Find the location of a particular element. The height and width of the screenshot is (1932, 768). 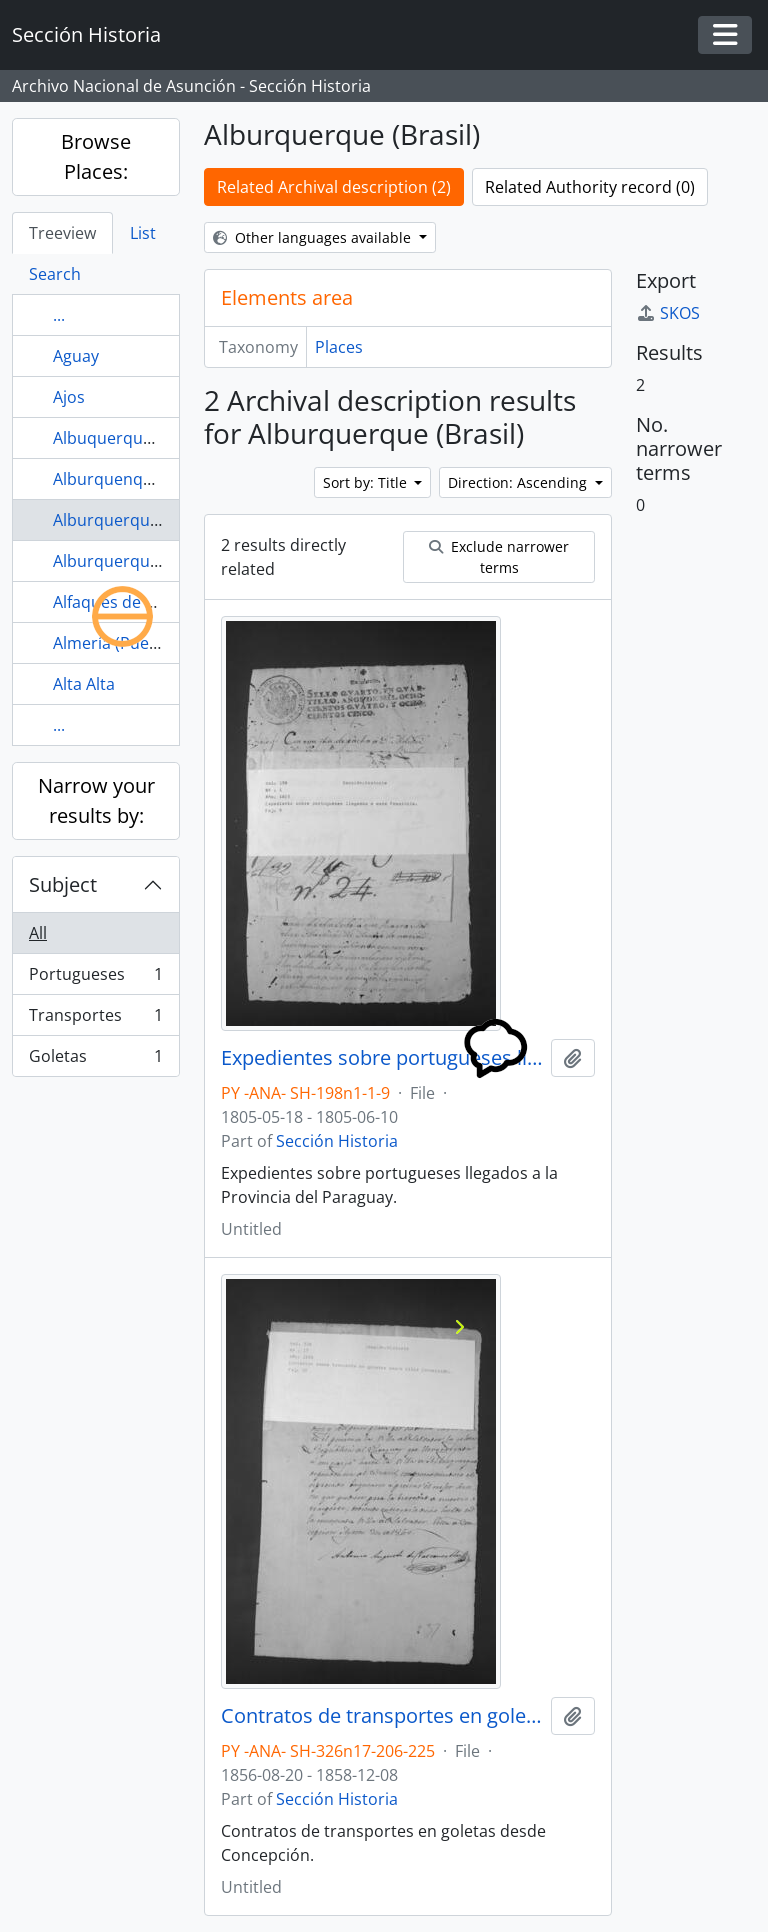

open chat or messaging is located at coordinates (494, 1048).